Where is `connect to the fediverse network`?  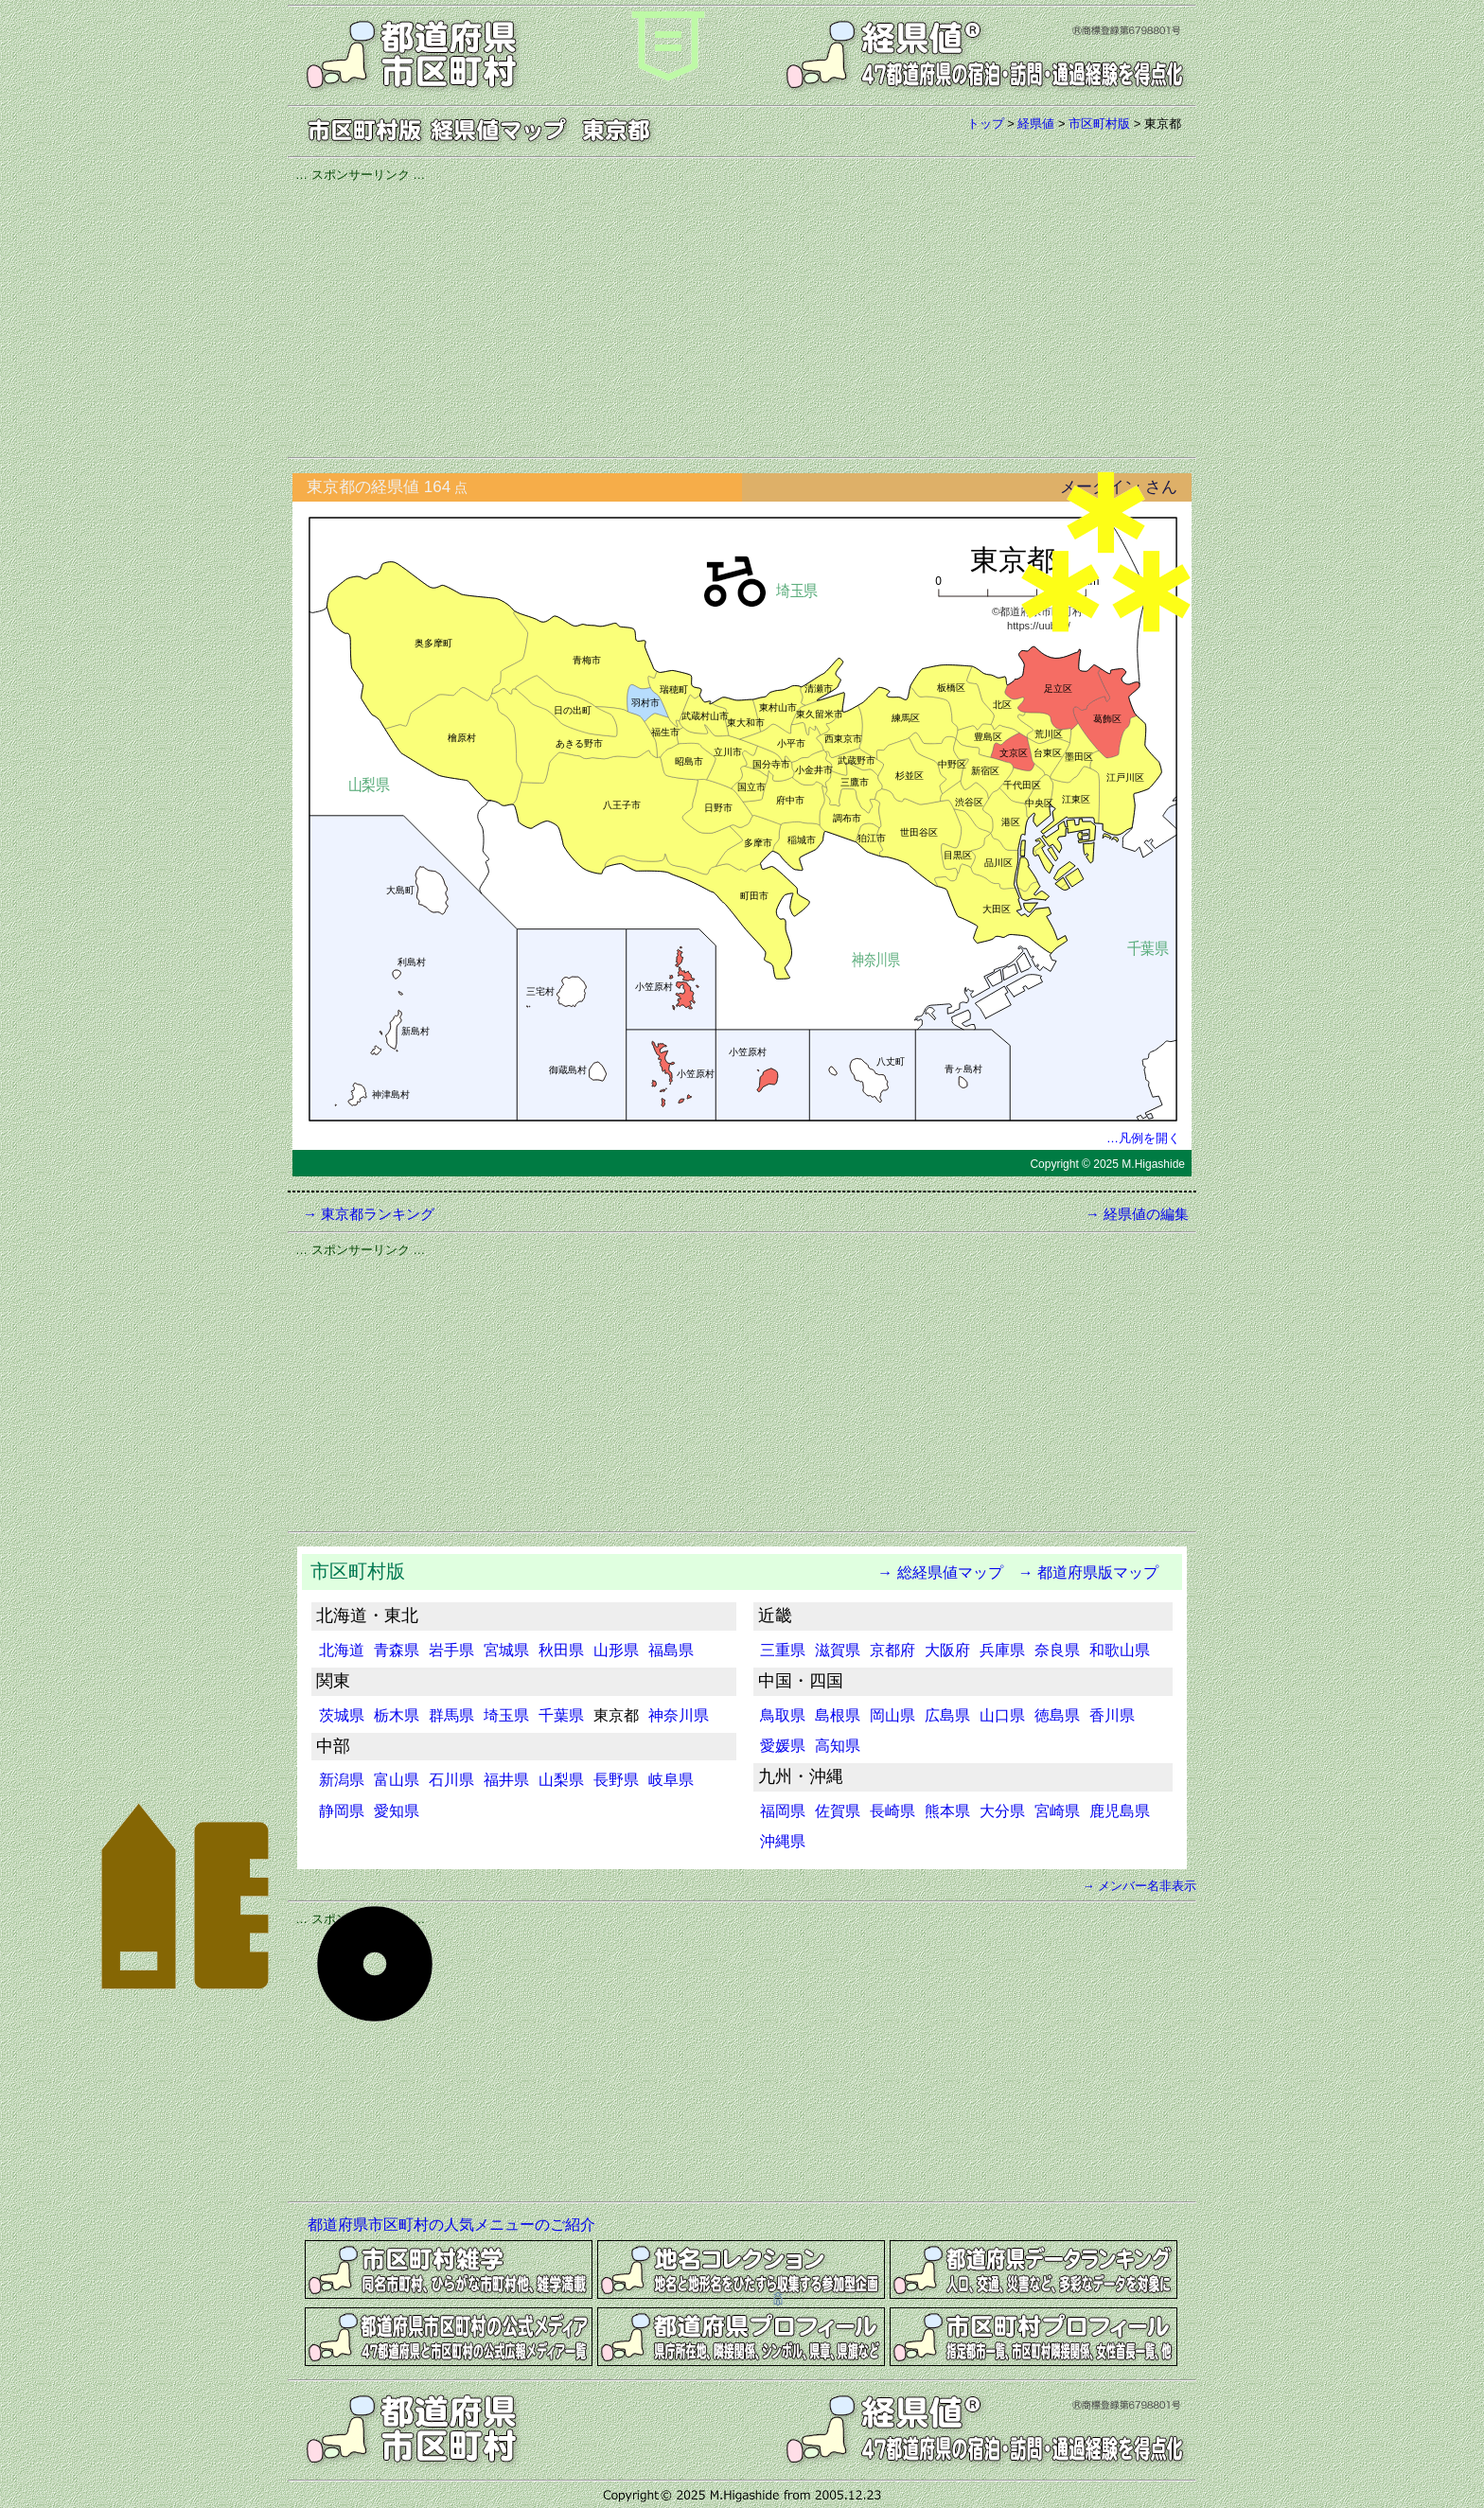 connect to the fediverse network is located at coordinates (1105, 556).